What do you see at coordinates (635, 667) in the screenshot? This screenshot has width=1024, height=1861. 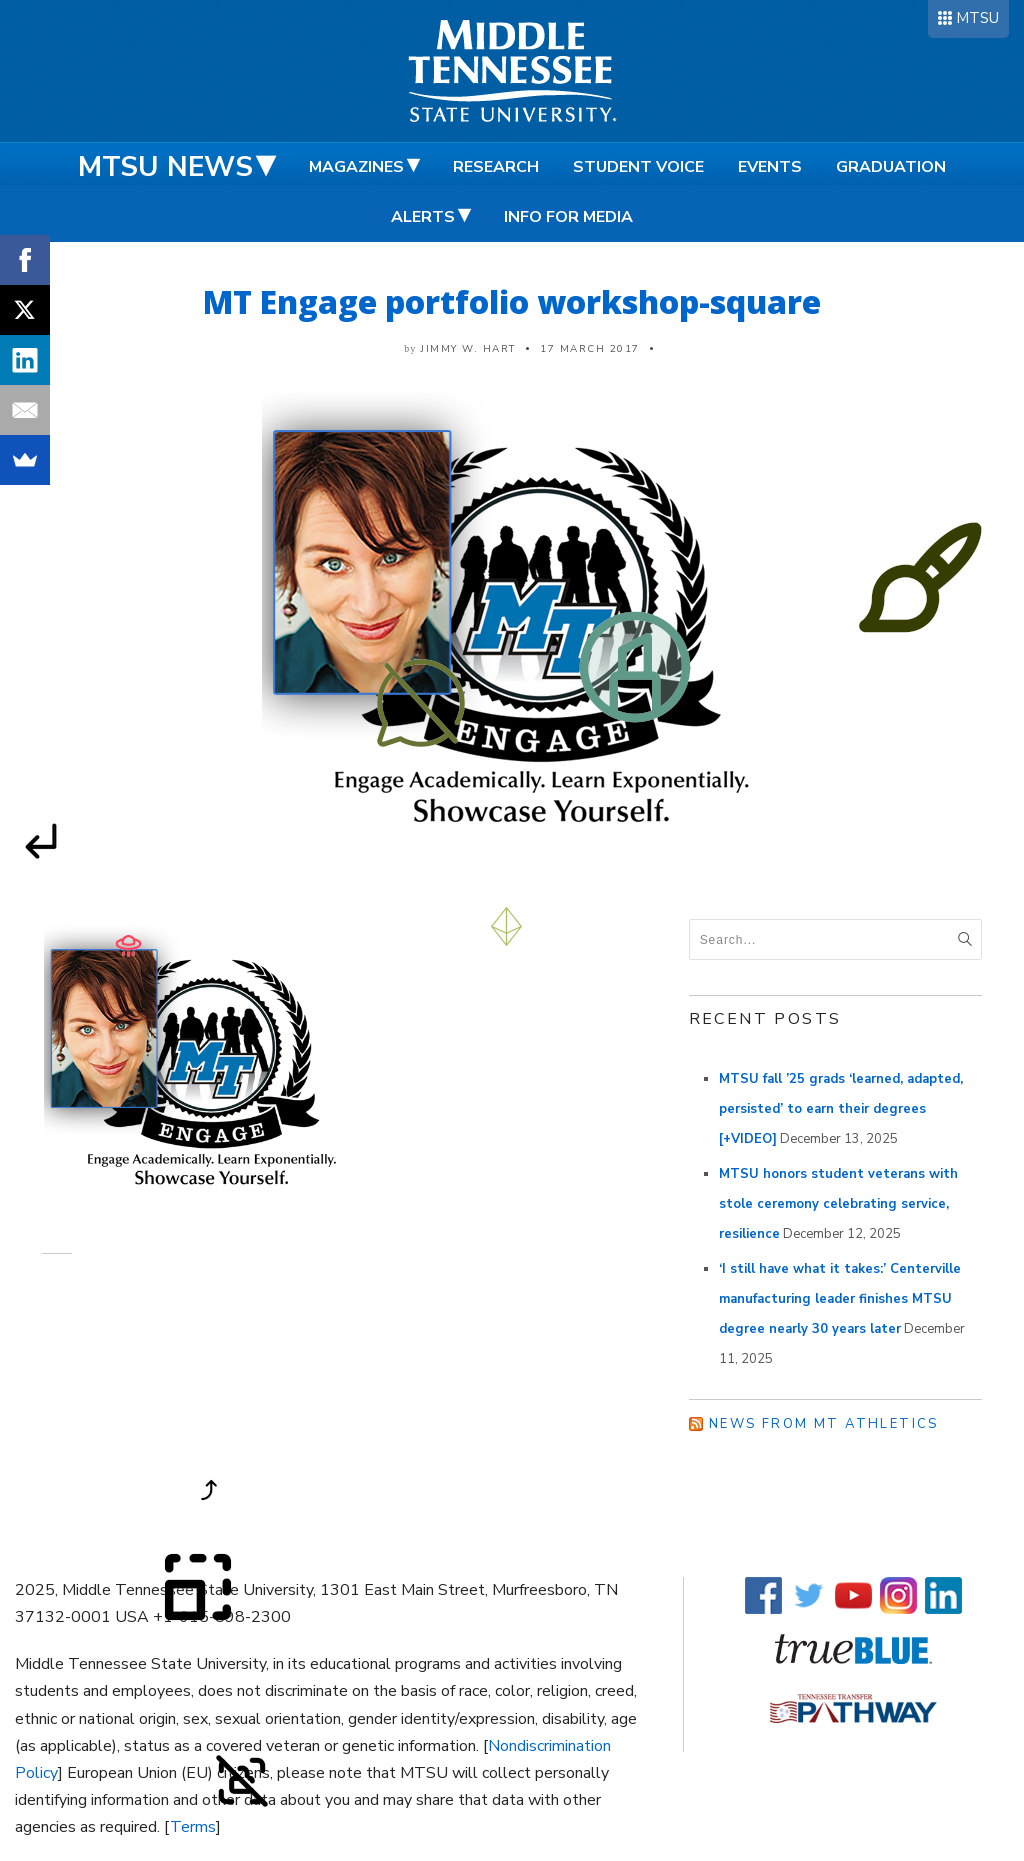 I see `activate highlighter tool for text markup` at bounding box center [635, 667].